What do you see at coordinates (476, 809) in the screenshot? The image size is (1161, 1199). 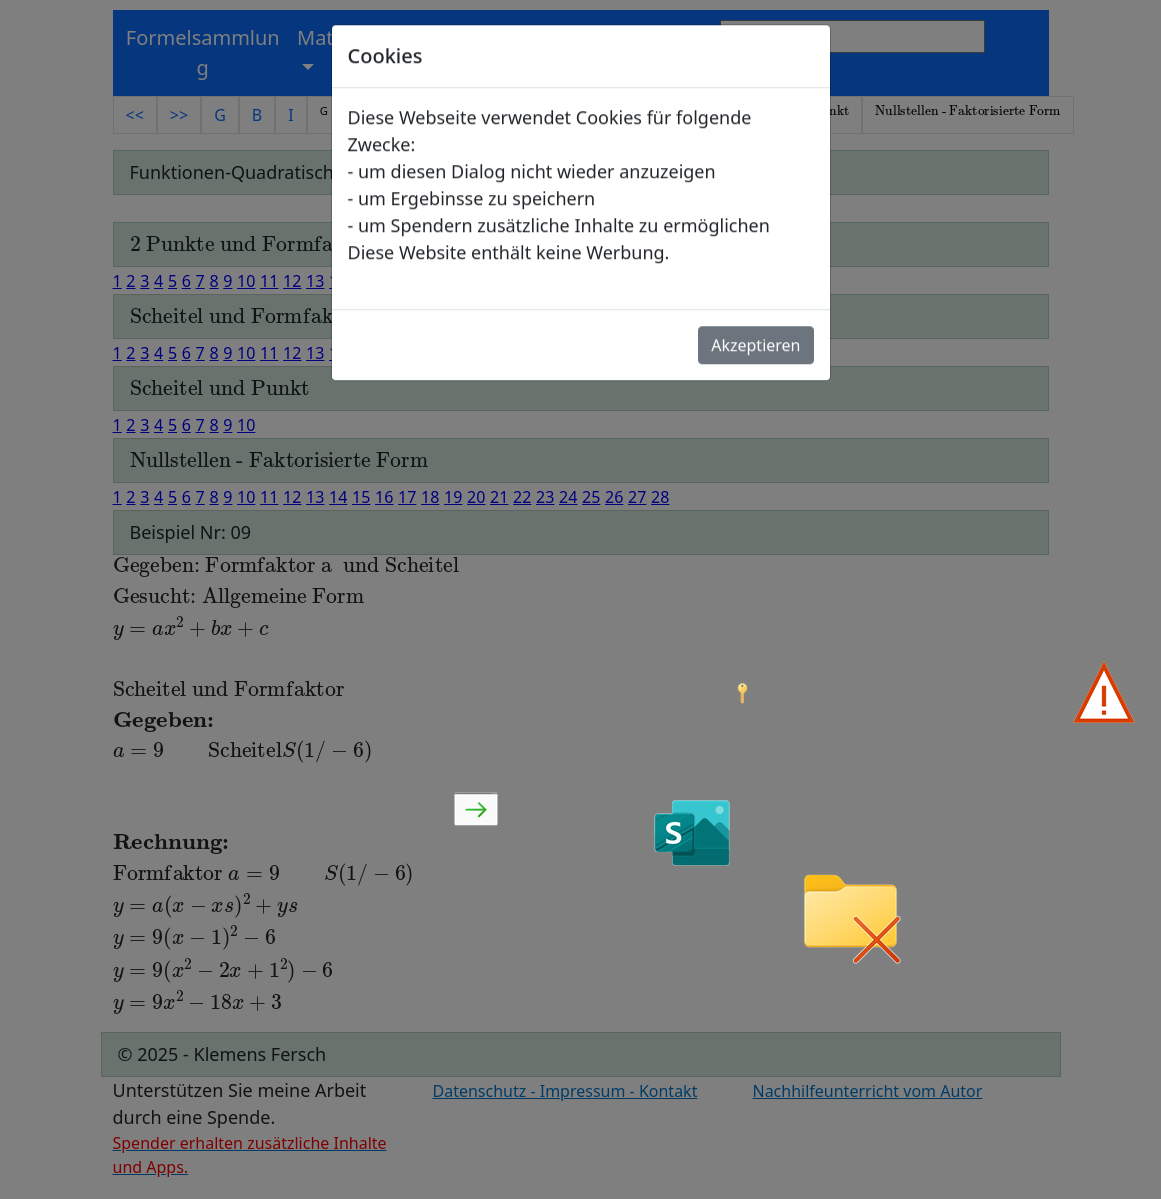 I see `move window to another display or position` at bounding box center [476, 809].